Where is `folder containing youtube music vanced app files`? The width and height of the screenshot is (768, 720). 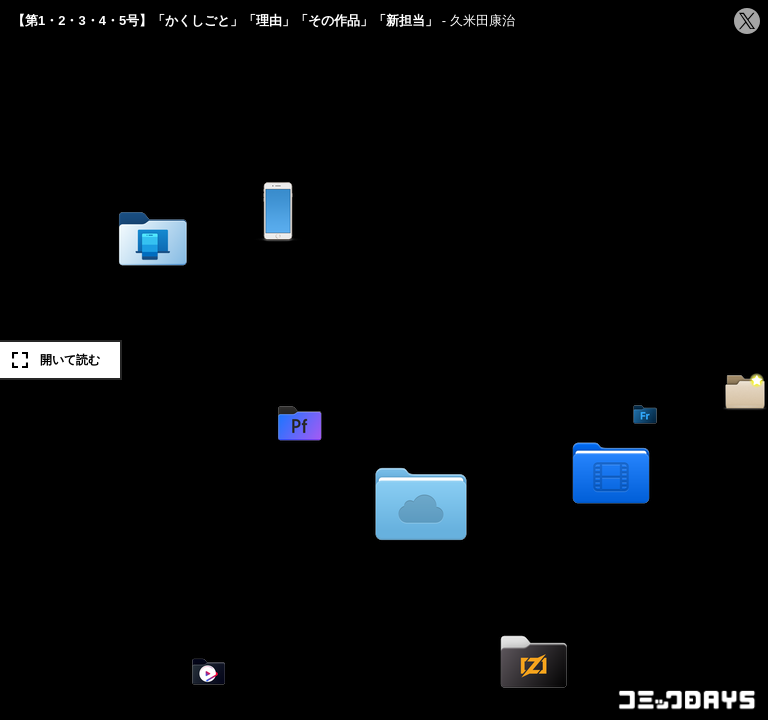
folder containing youtube music vanced app files is located at coordinates (208, 672).